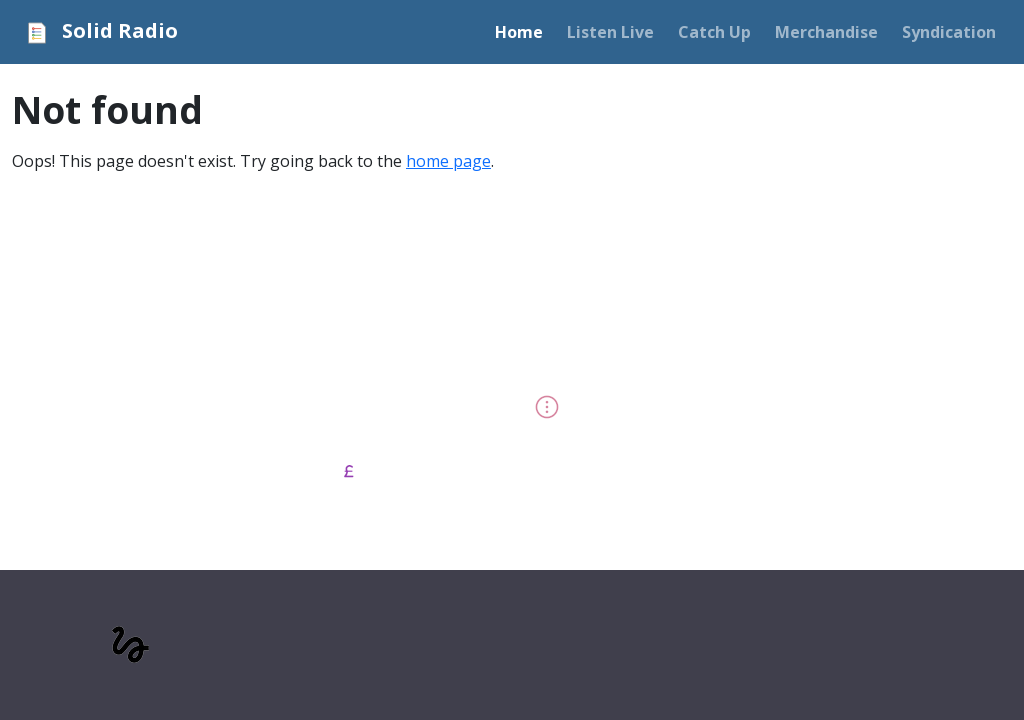 The width and height of the screenshot is (1024, 720). What do you see at coordinates (349, 471) in the screenshot?
I see `indicates price or payment in British pounds` at bounding box center [349, 471].